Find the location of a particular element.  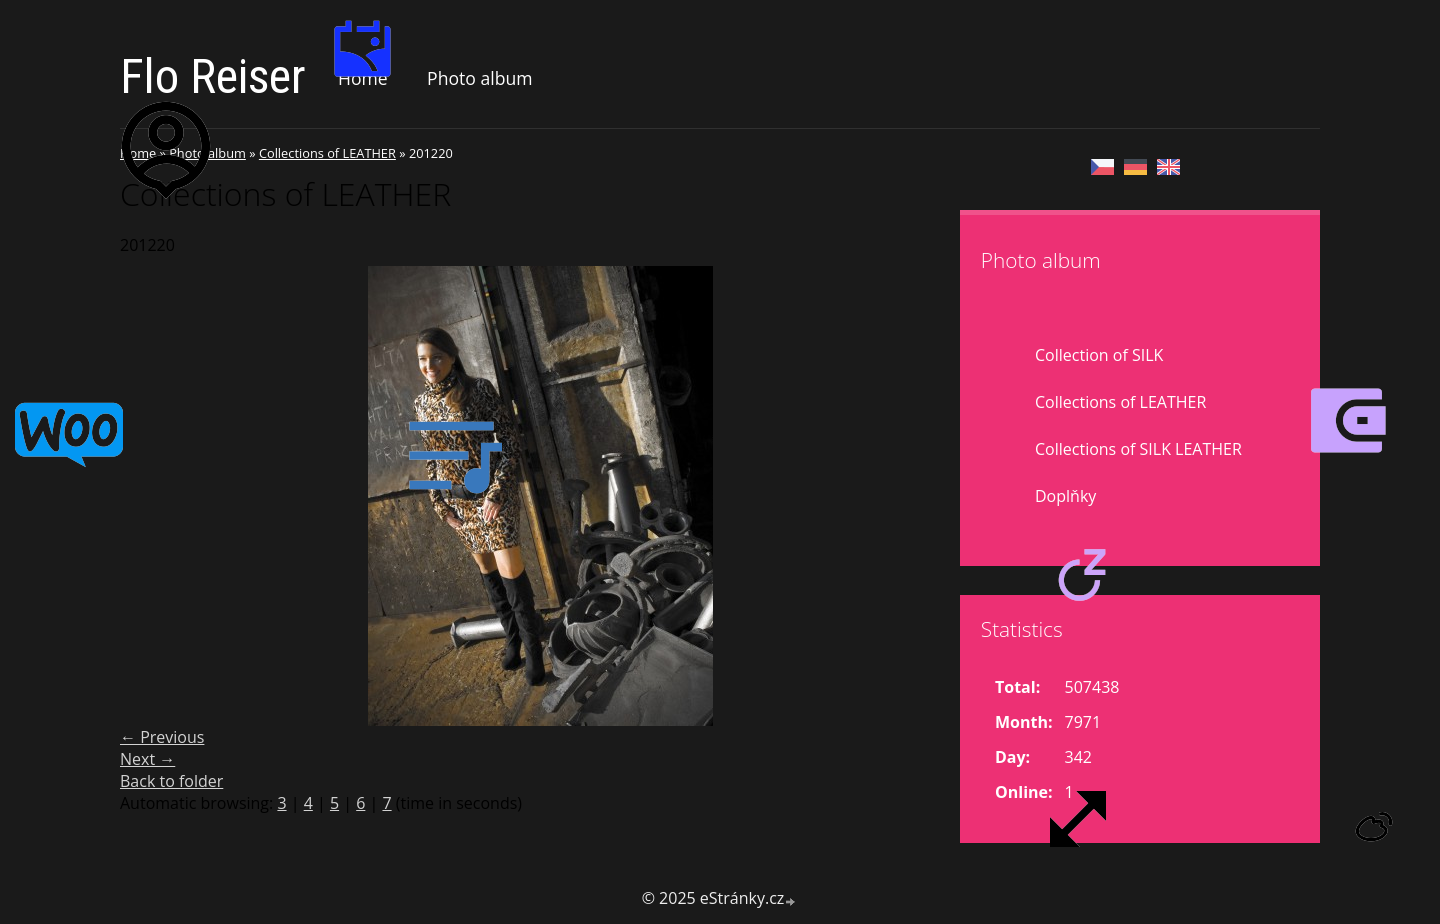

view your playlist is located at coordinates (451, 455).